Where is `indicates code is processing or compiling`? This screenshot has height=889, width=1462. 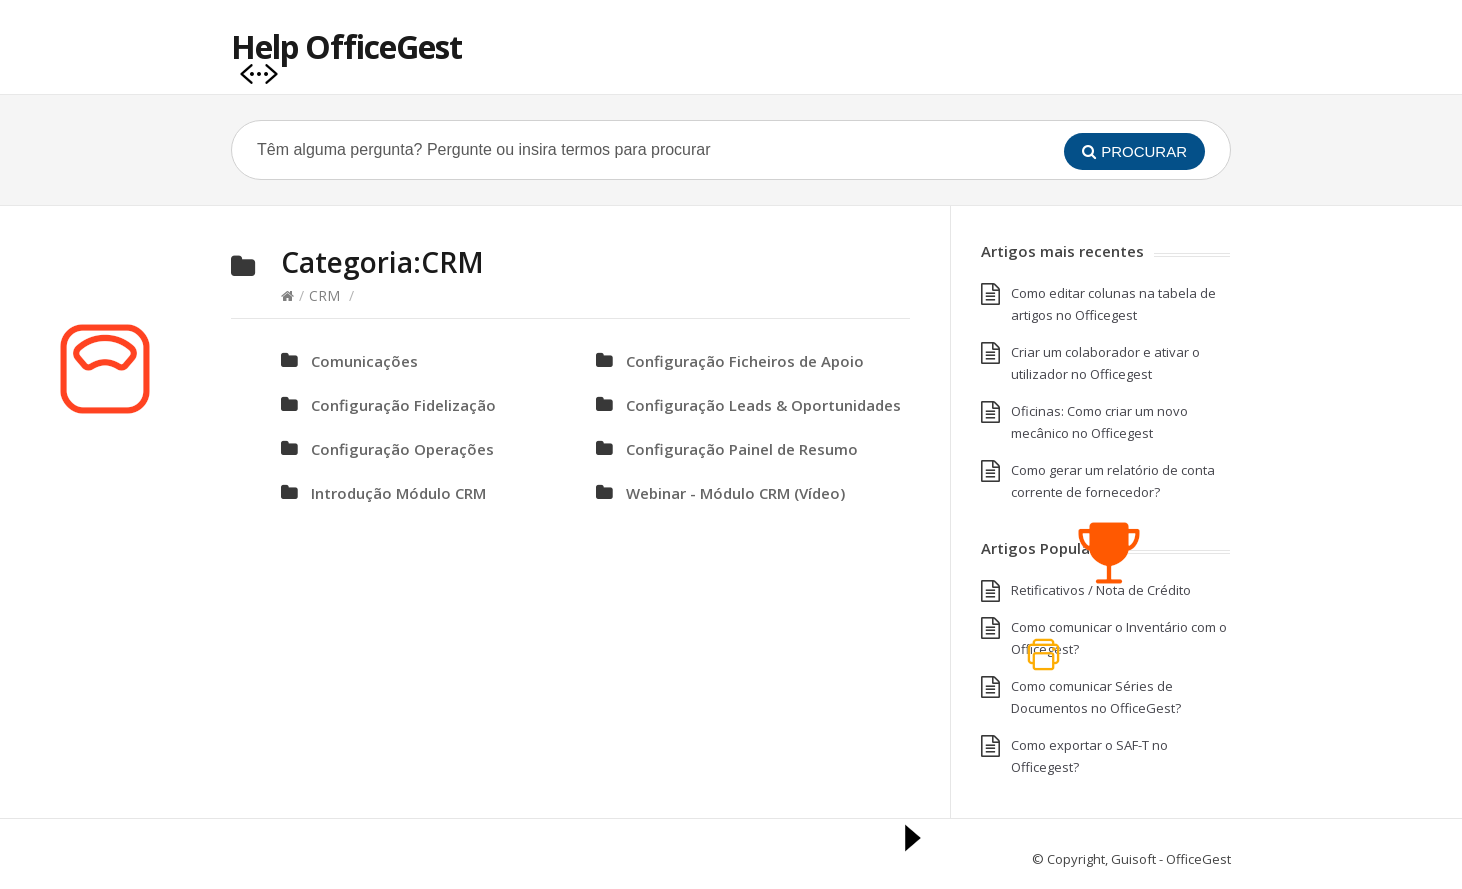 indicates code is processing or compiling is located at coordinates (259, 74).